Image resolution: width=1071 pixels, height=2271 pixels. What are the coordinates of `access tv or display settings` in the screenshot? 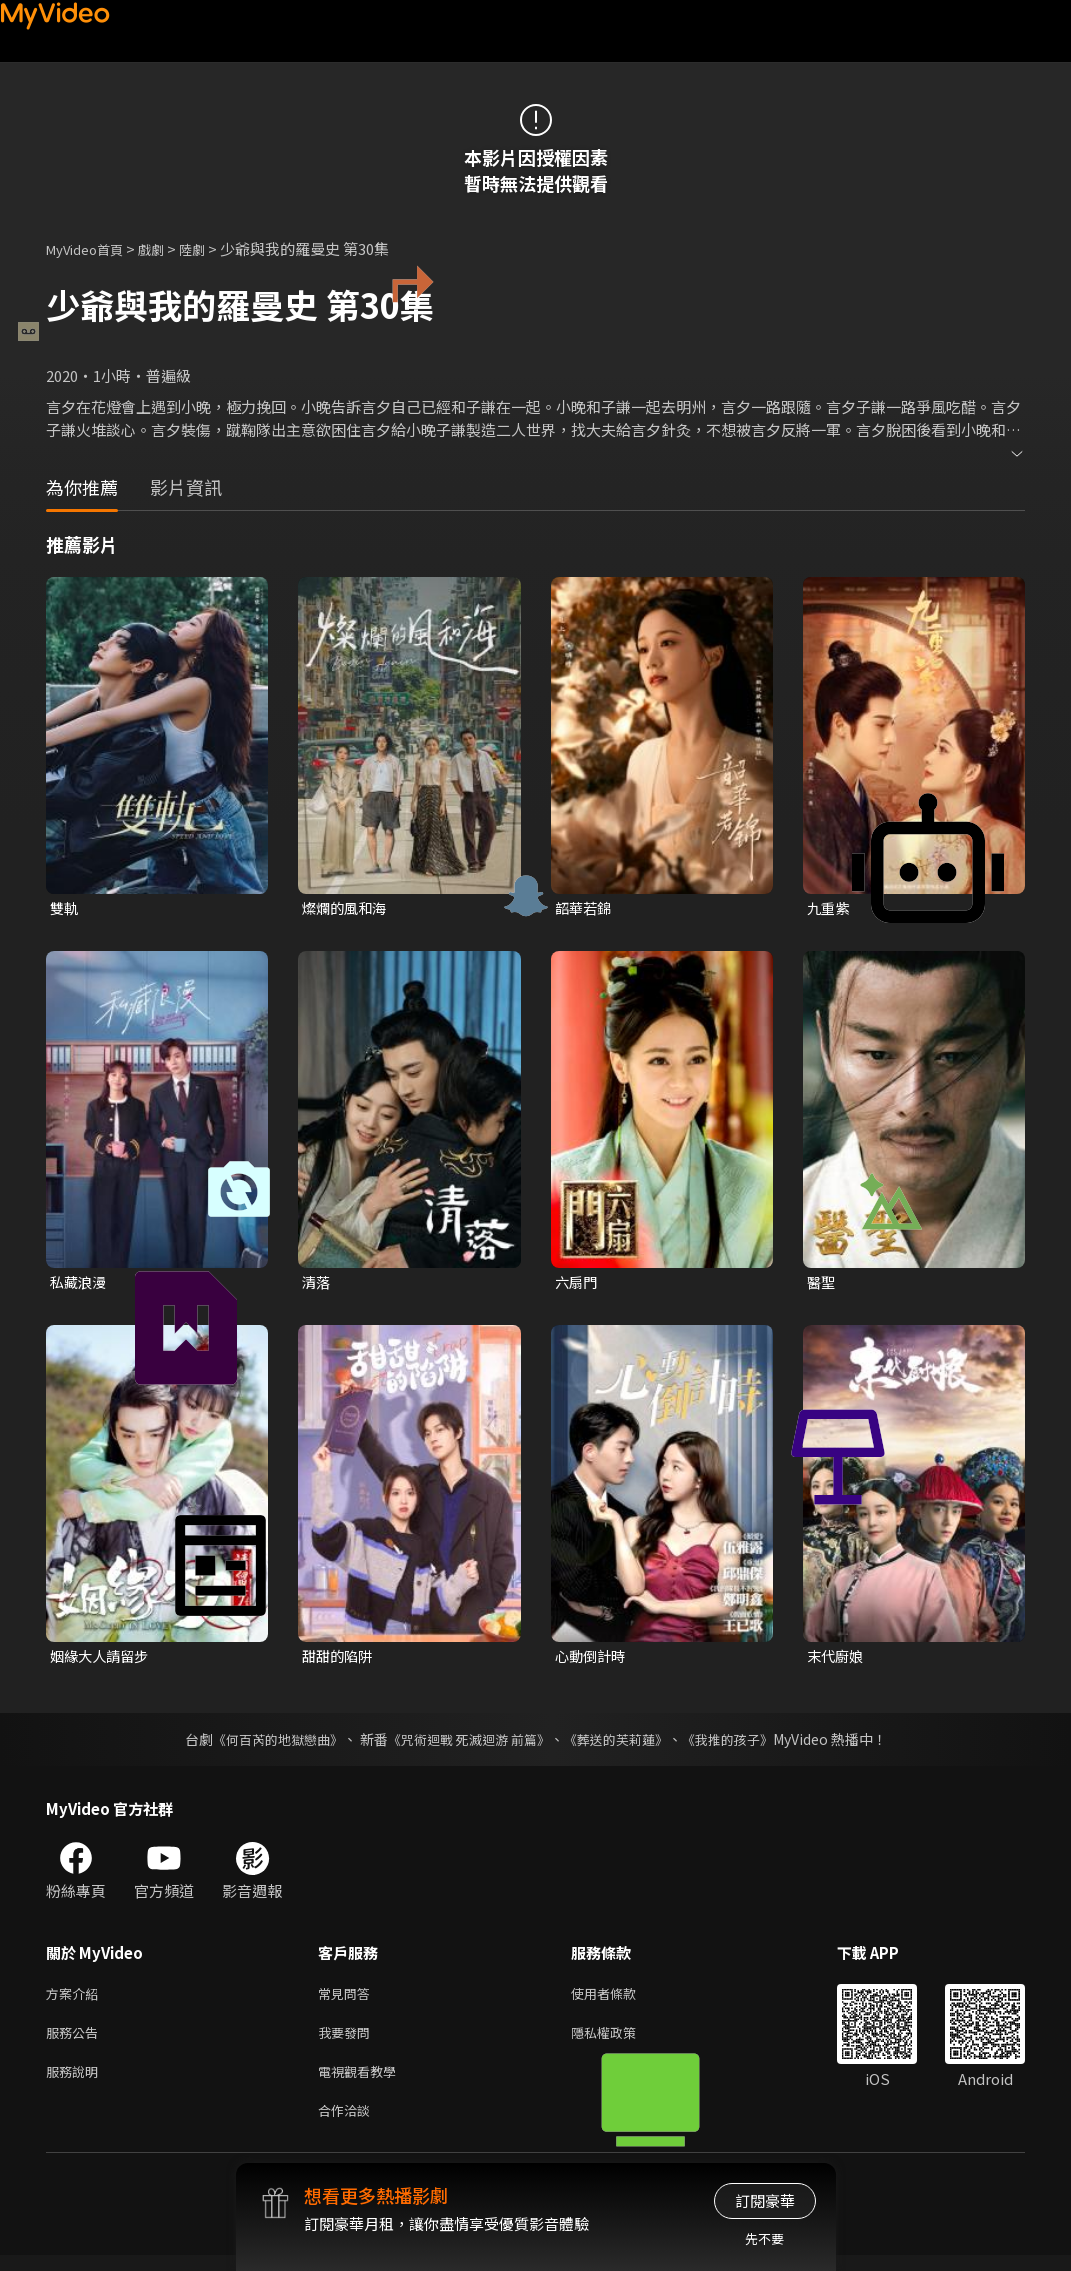 It's located at (650, 2097).